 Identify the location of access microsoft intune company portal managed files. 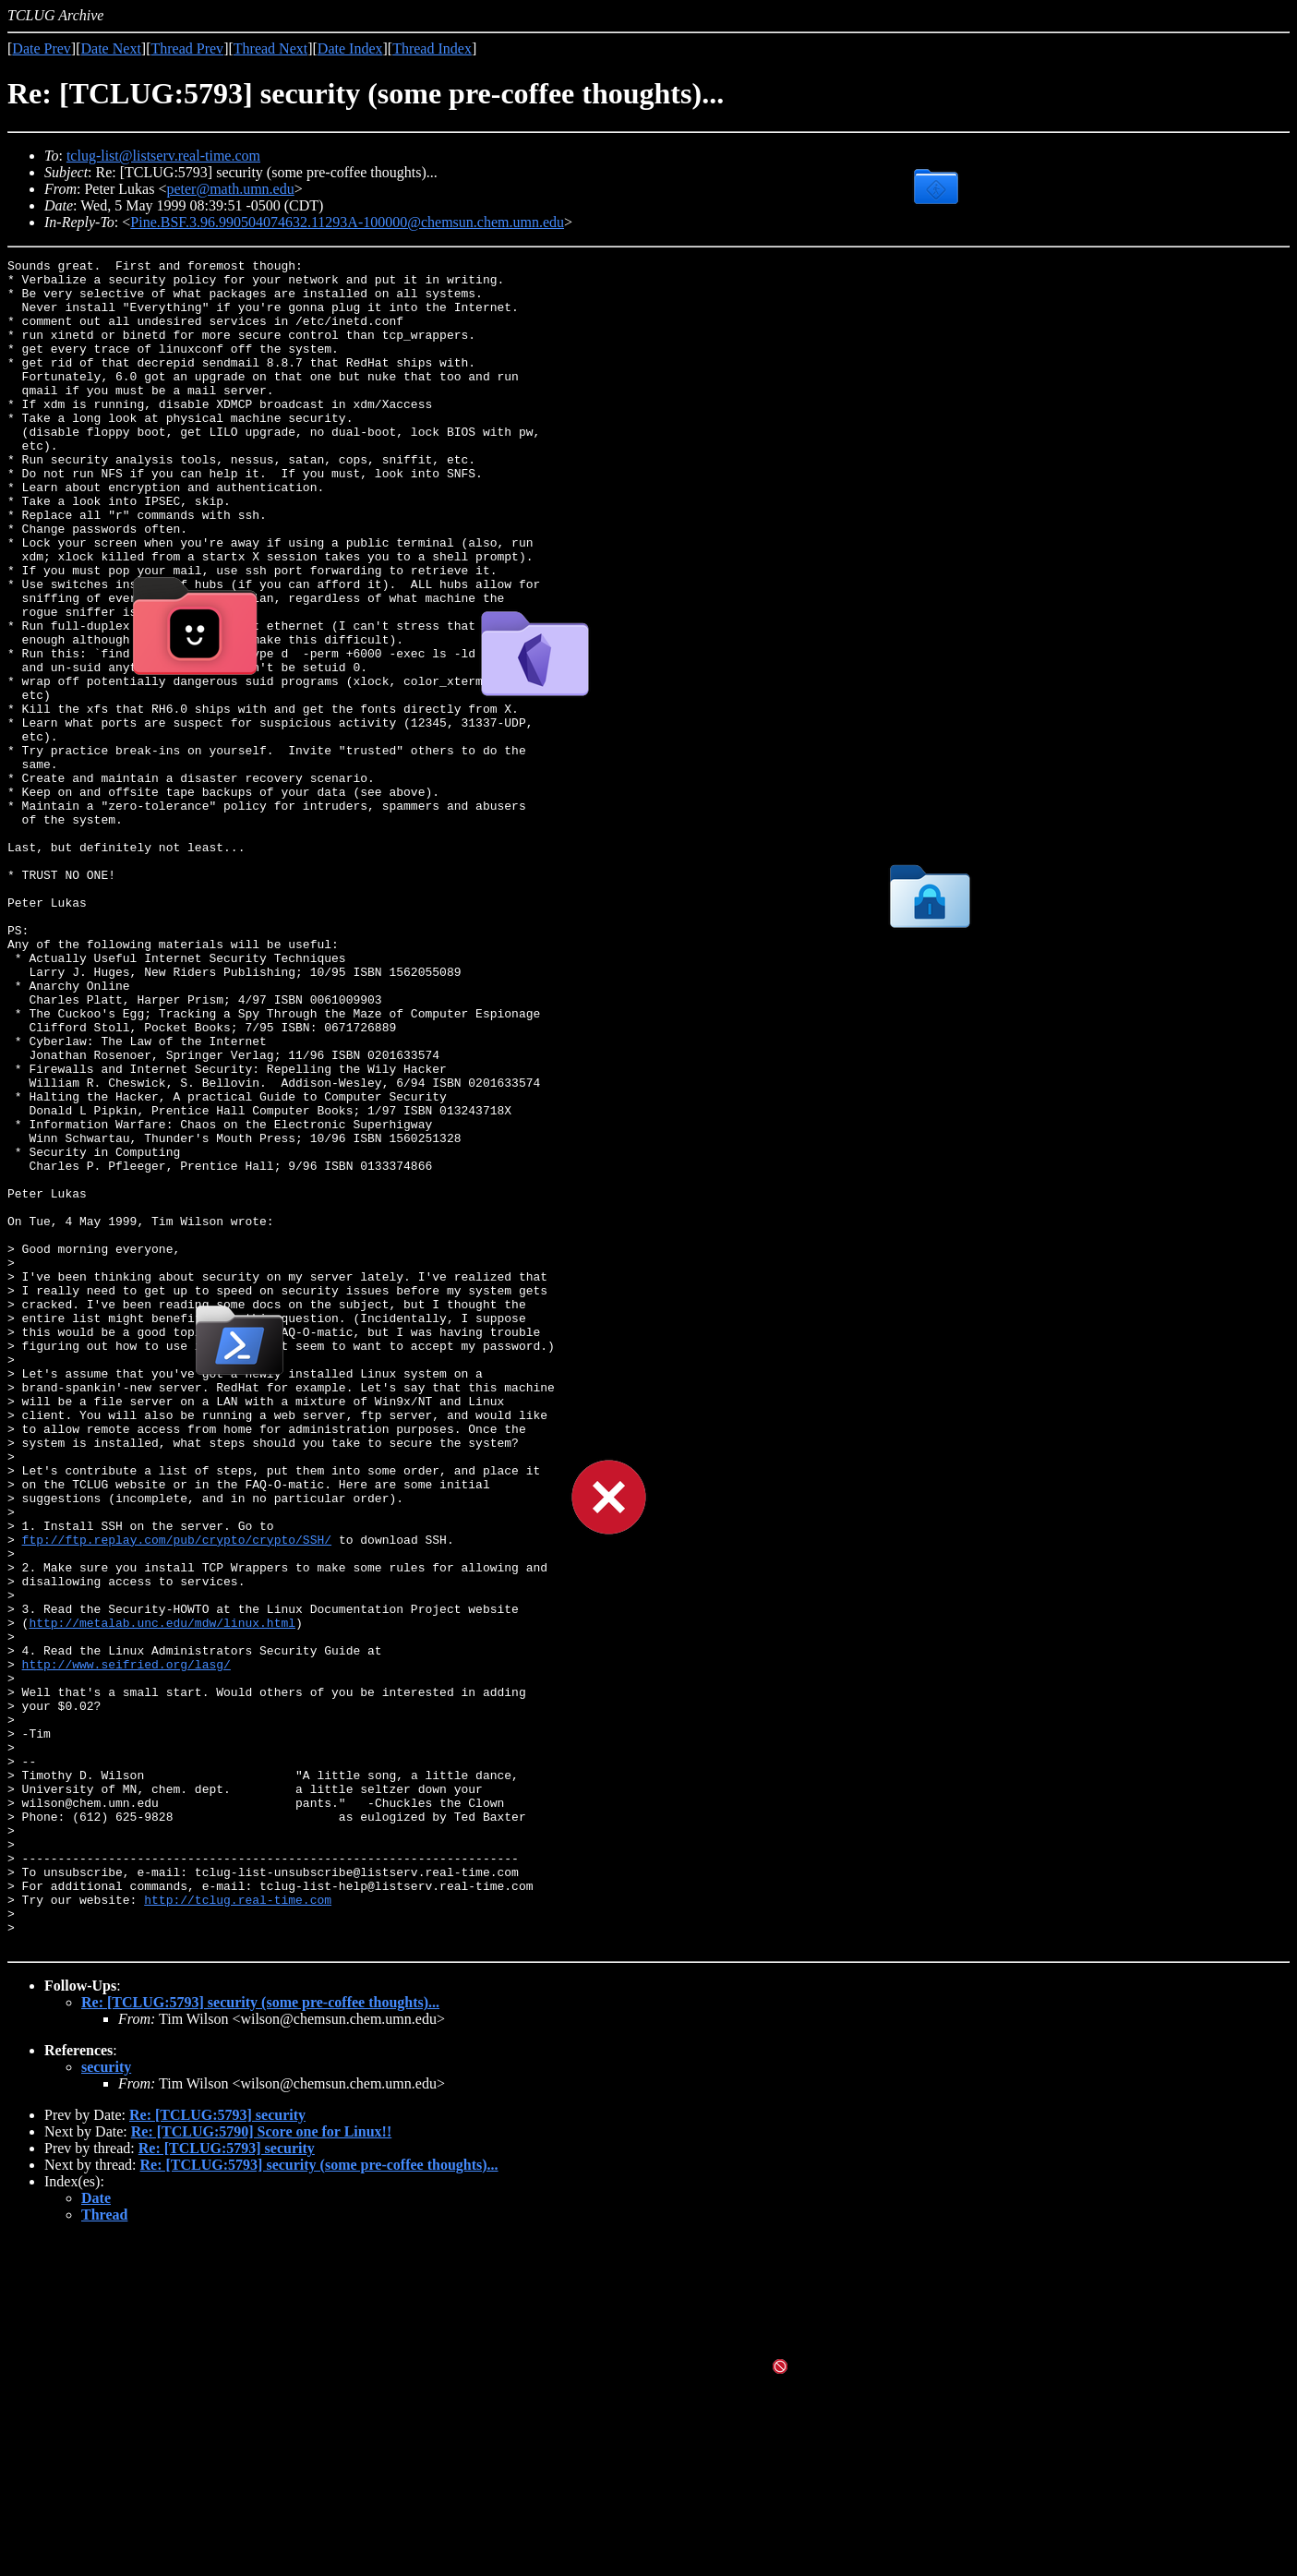
(930, 898).